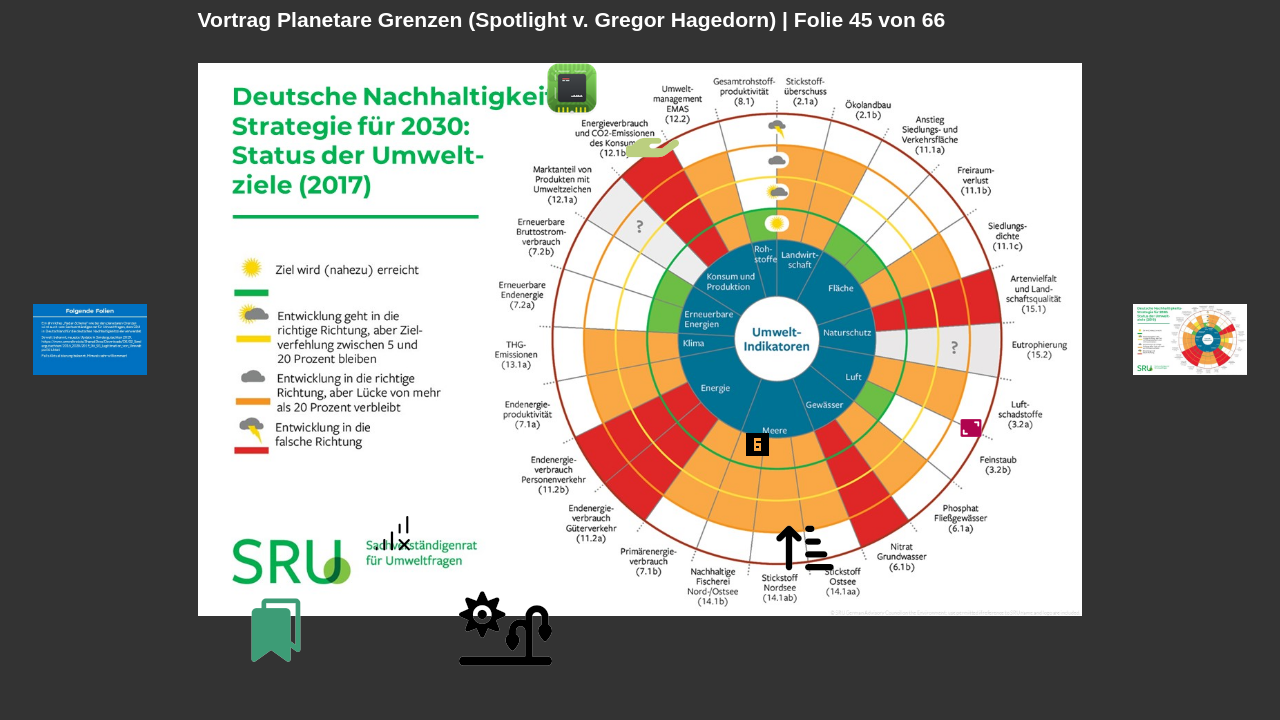  What do you see at coordinates (971, 428) in the screenshot?
I see `enter fullscreen mode` at bounding box center [971, 428].